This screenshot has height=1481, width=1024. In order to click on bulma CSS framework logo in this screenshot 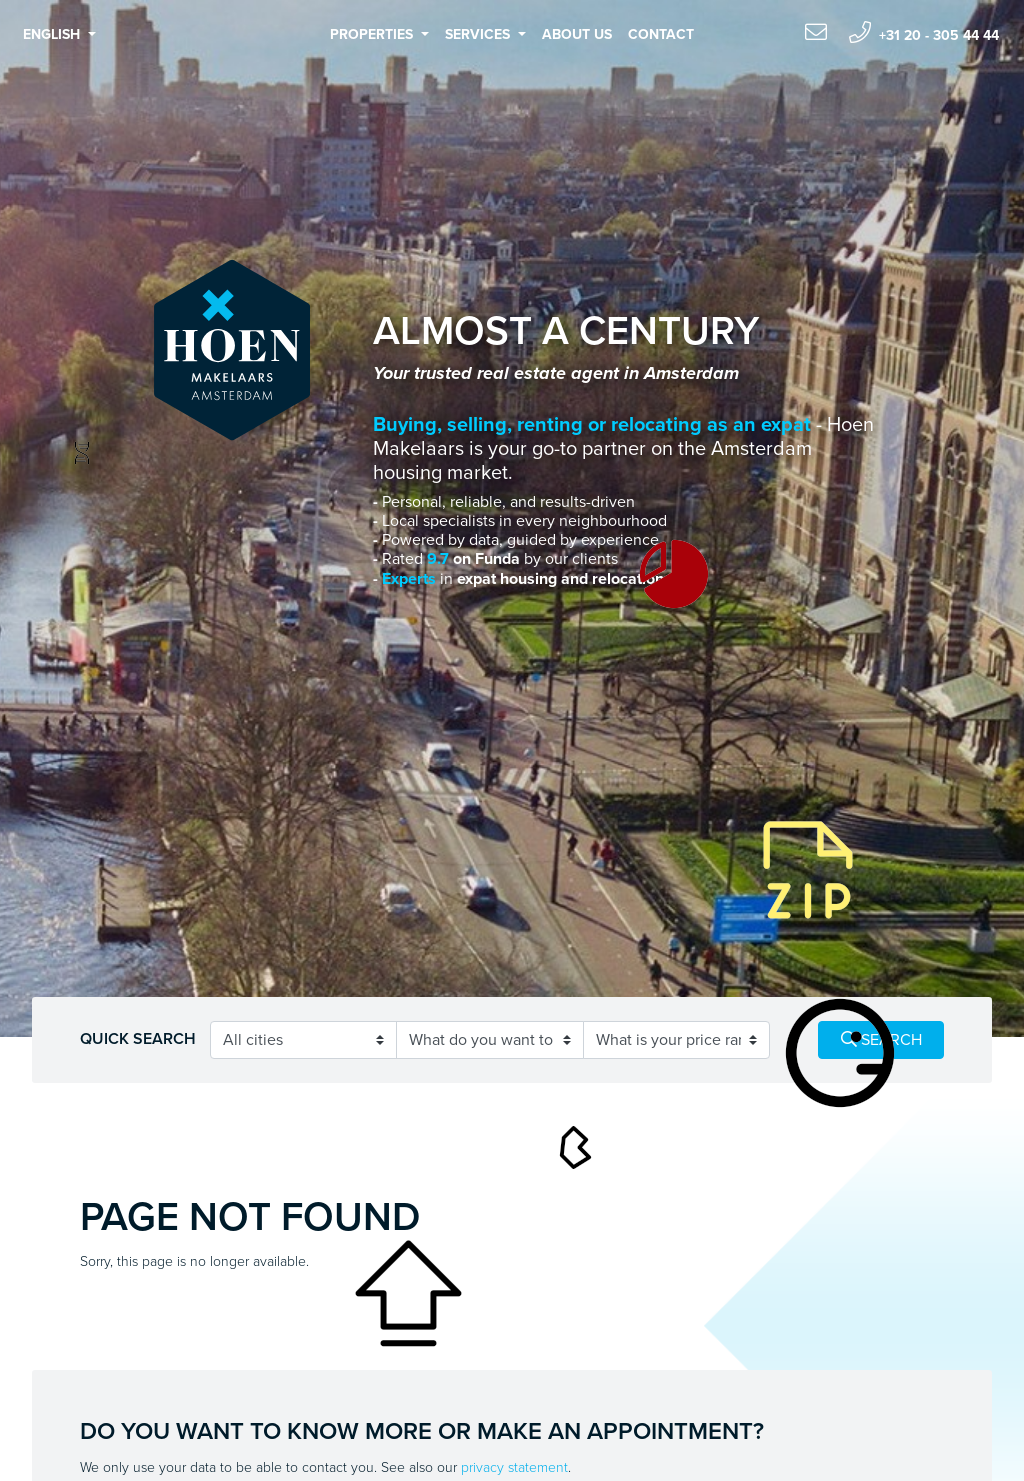, I will do `click(575, 1147)`.